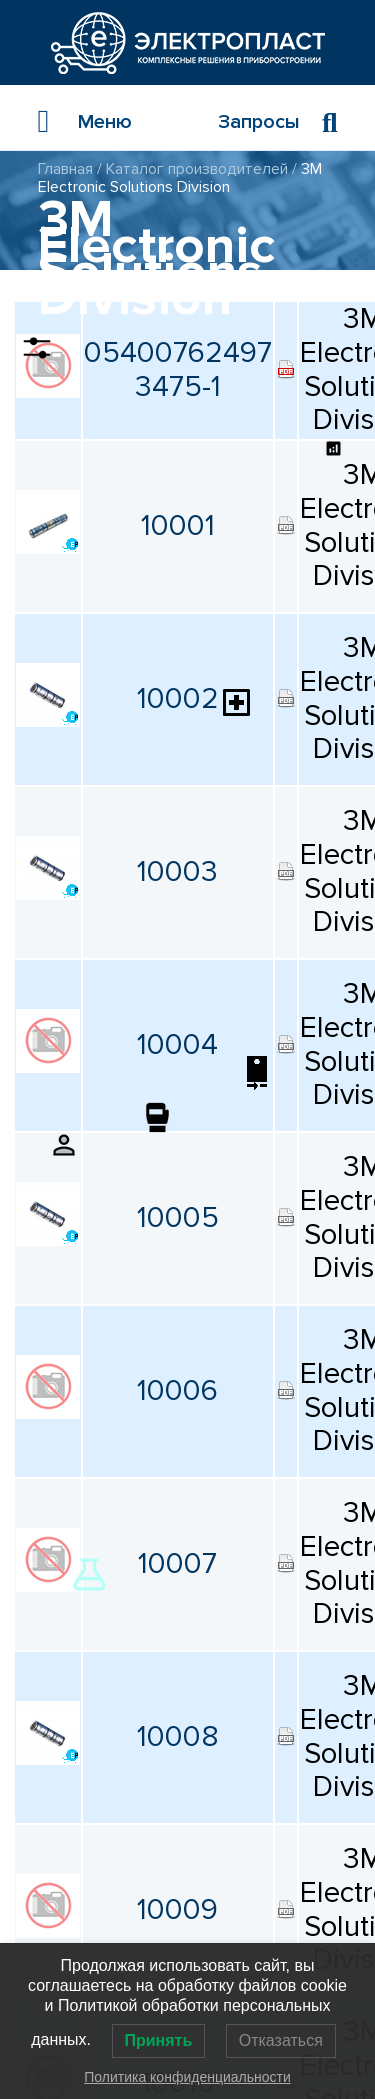  I want to click on view analytics and statistics, so click(333, 448).